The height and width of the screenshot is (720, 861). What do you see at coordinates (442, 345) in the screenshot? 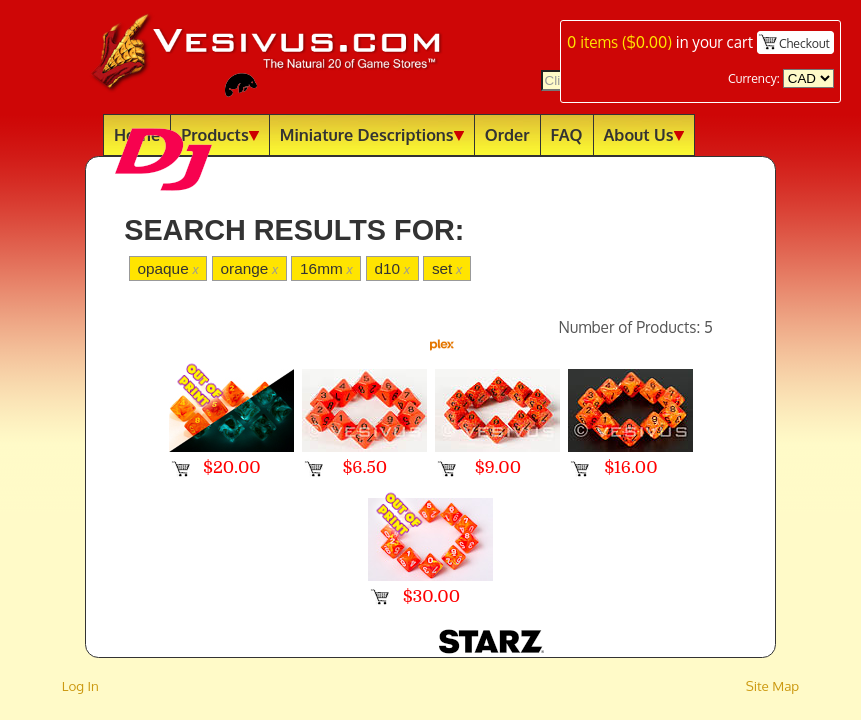
I see `open the Plex media streaming app` at bounding box center [442, 345].